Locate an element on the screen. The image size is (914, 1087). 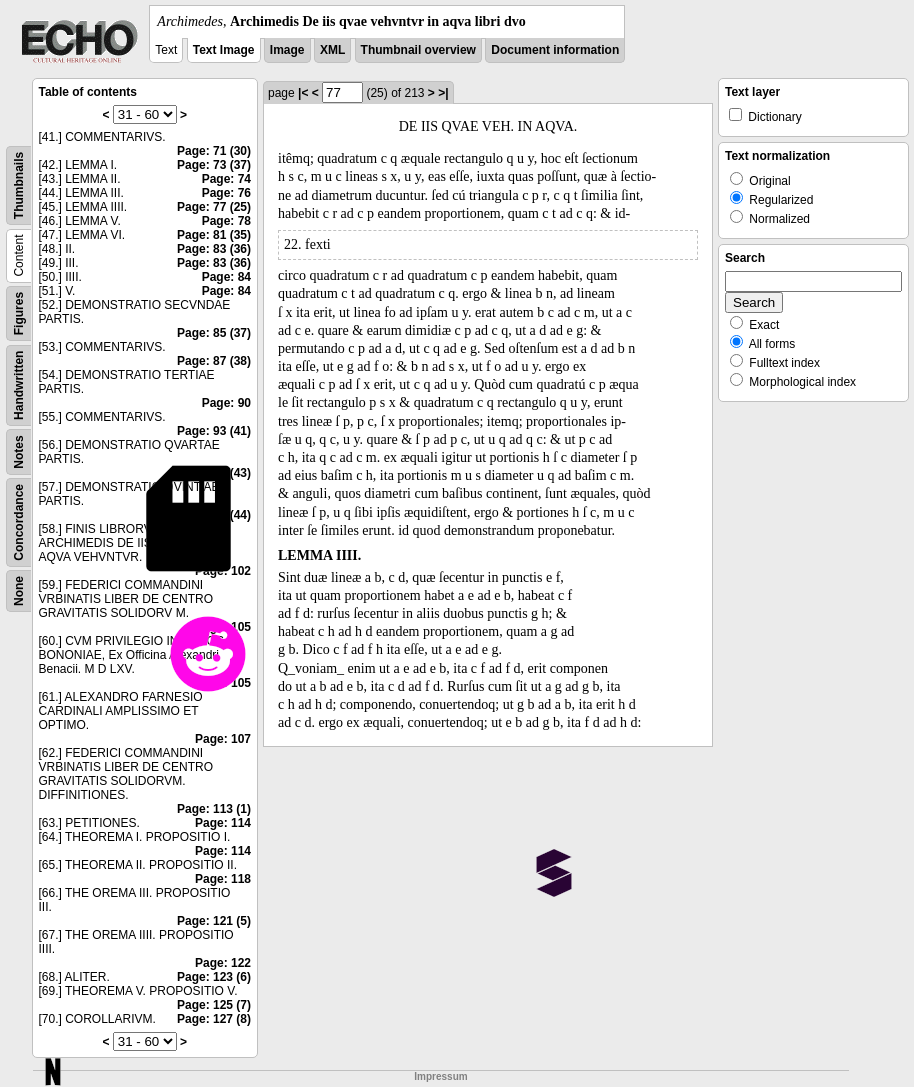
open the Reddit app is located at coordinates (208, 654).